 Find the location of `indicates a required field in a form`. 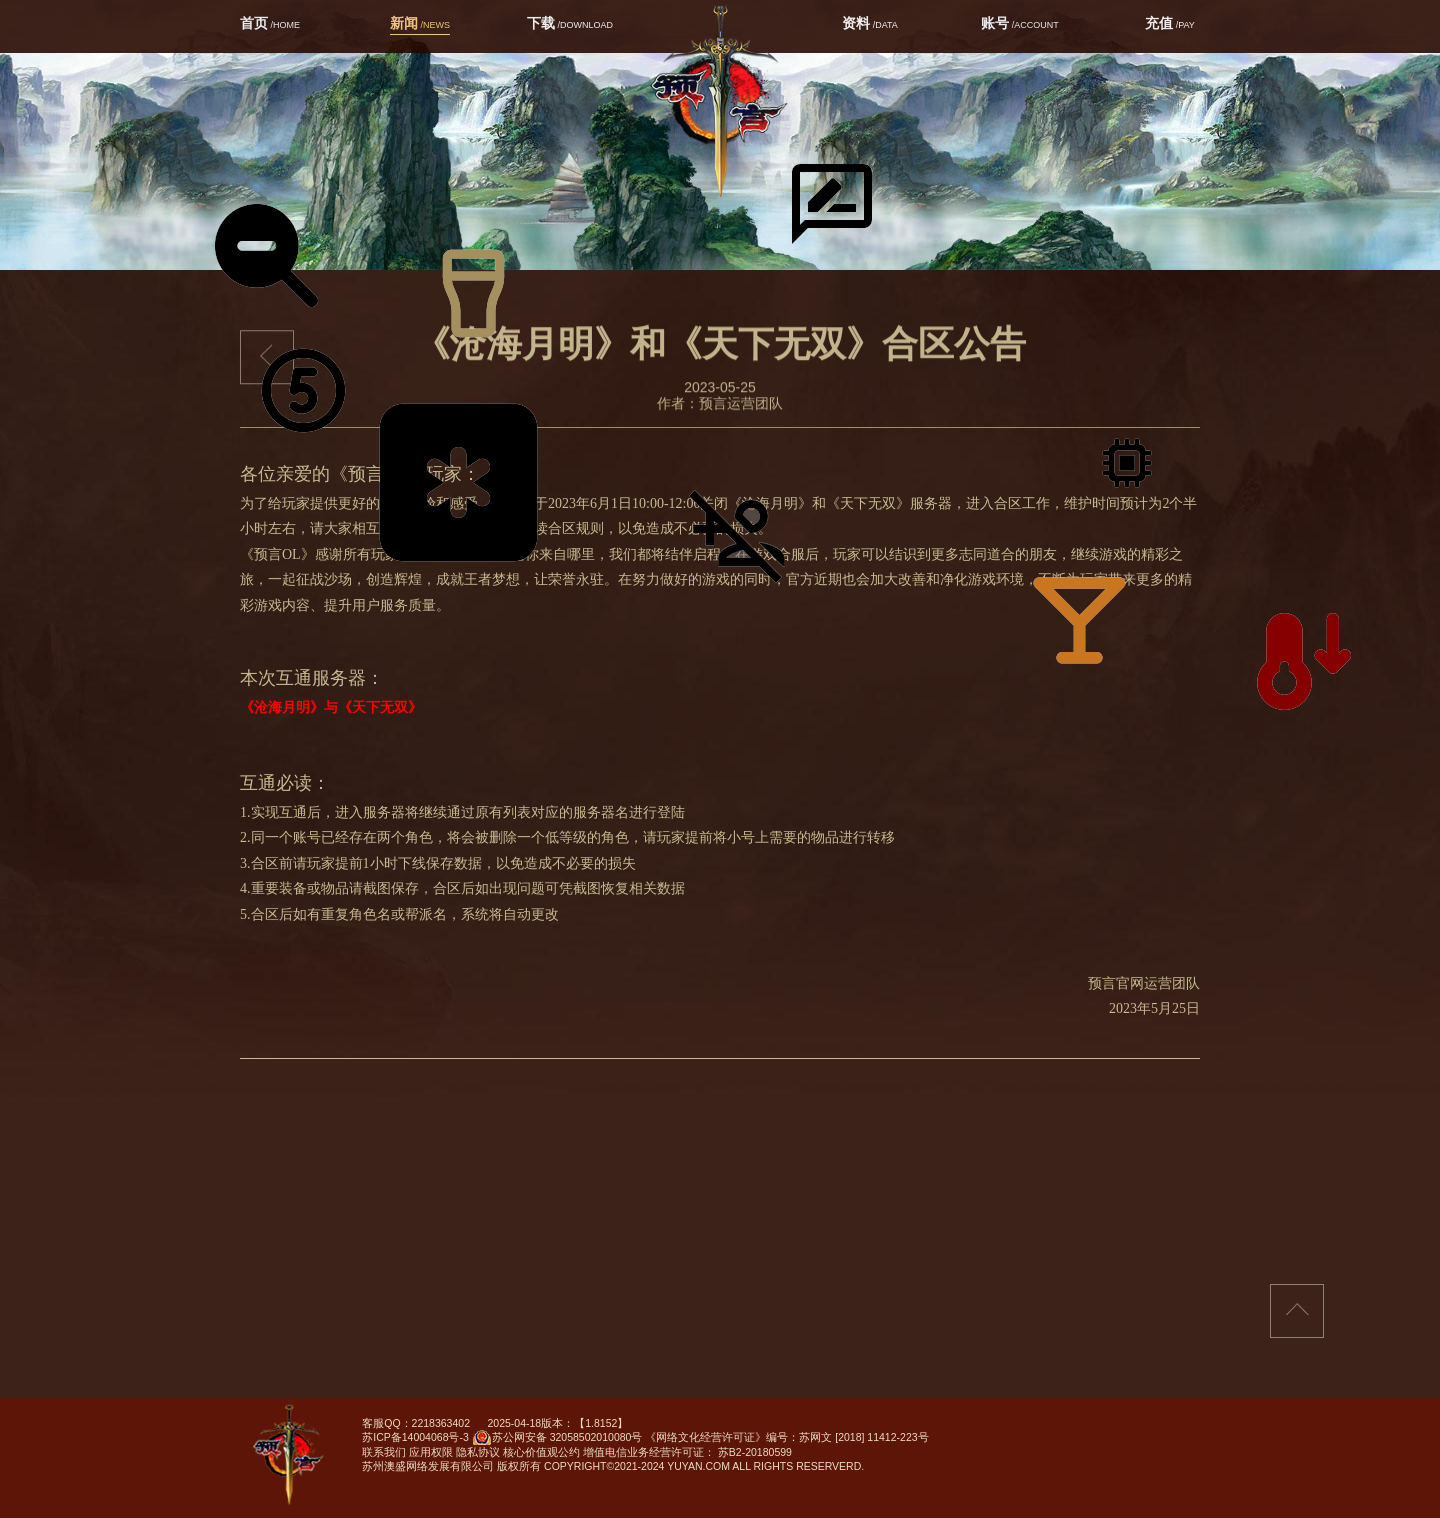

indicates a required field in a form is located at coordinates (458, 482).